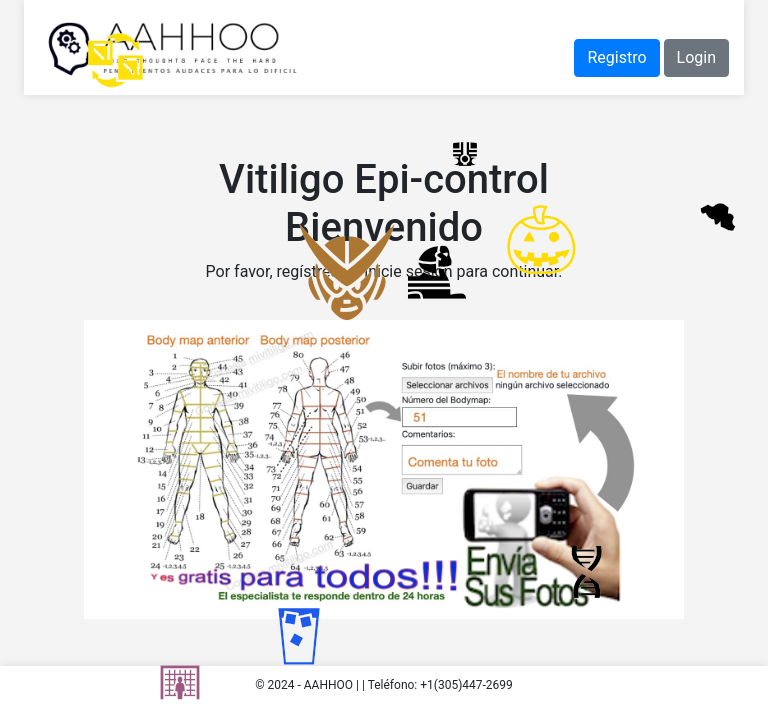 The height and width of the screenshot is (720, 768). Describe the element at coordinates (347, 272) in the screenshot. I see `select quick or agile character class` at that location.